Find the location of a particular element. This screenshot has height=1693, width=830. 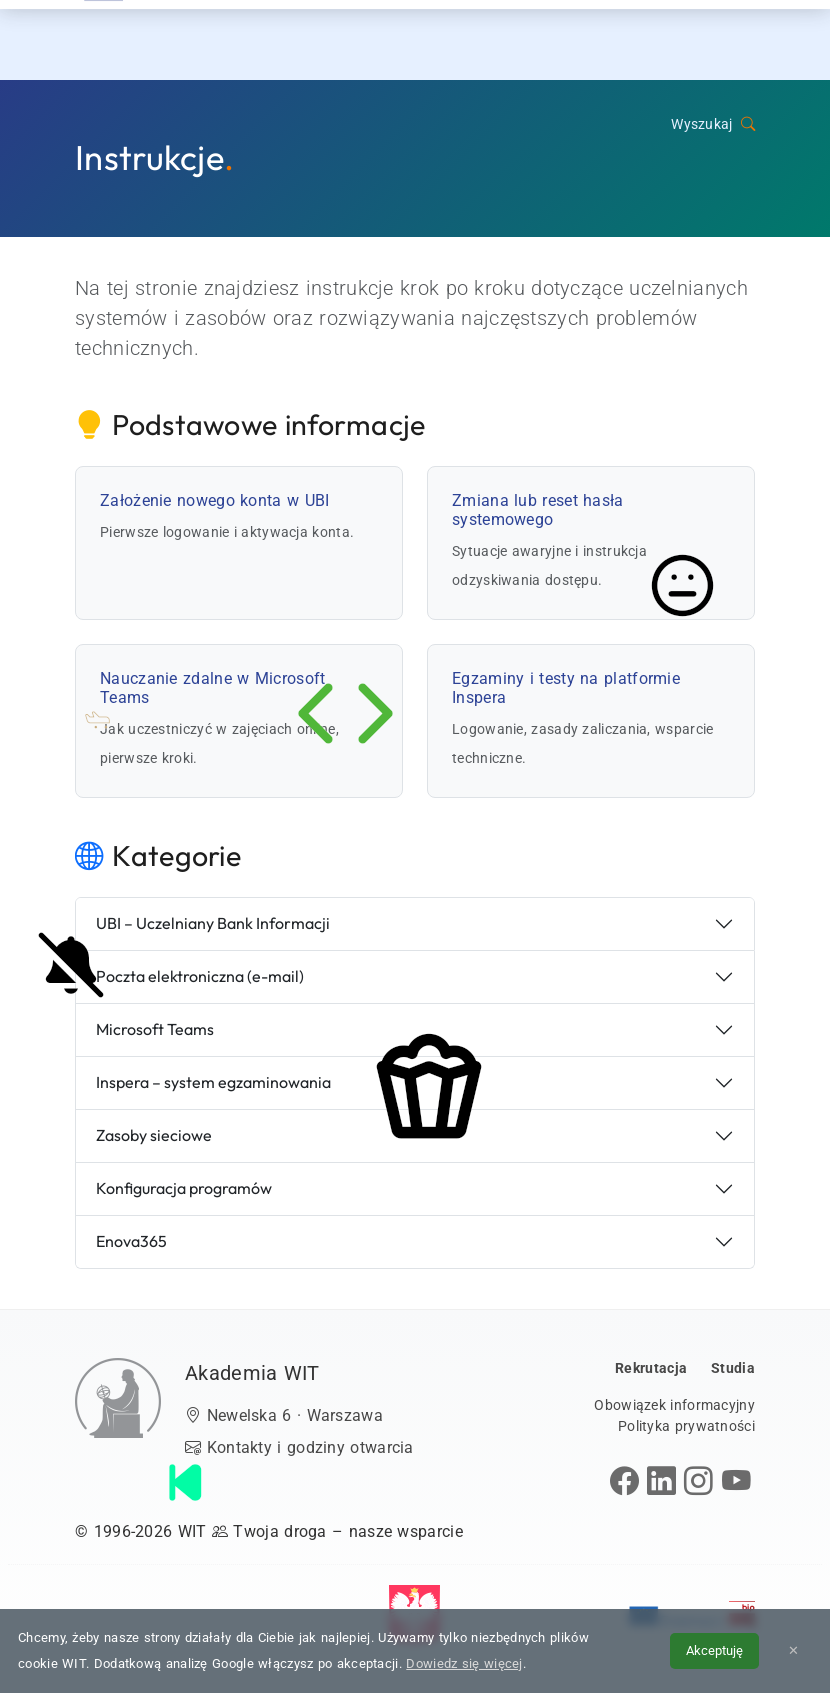

skip to previous track is located at coordinates (184, 1482).